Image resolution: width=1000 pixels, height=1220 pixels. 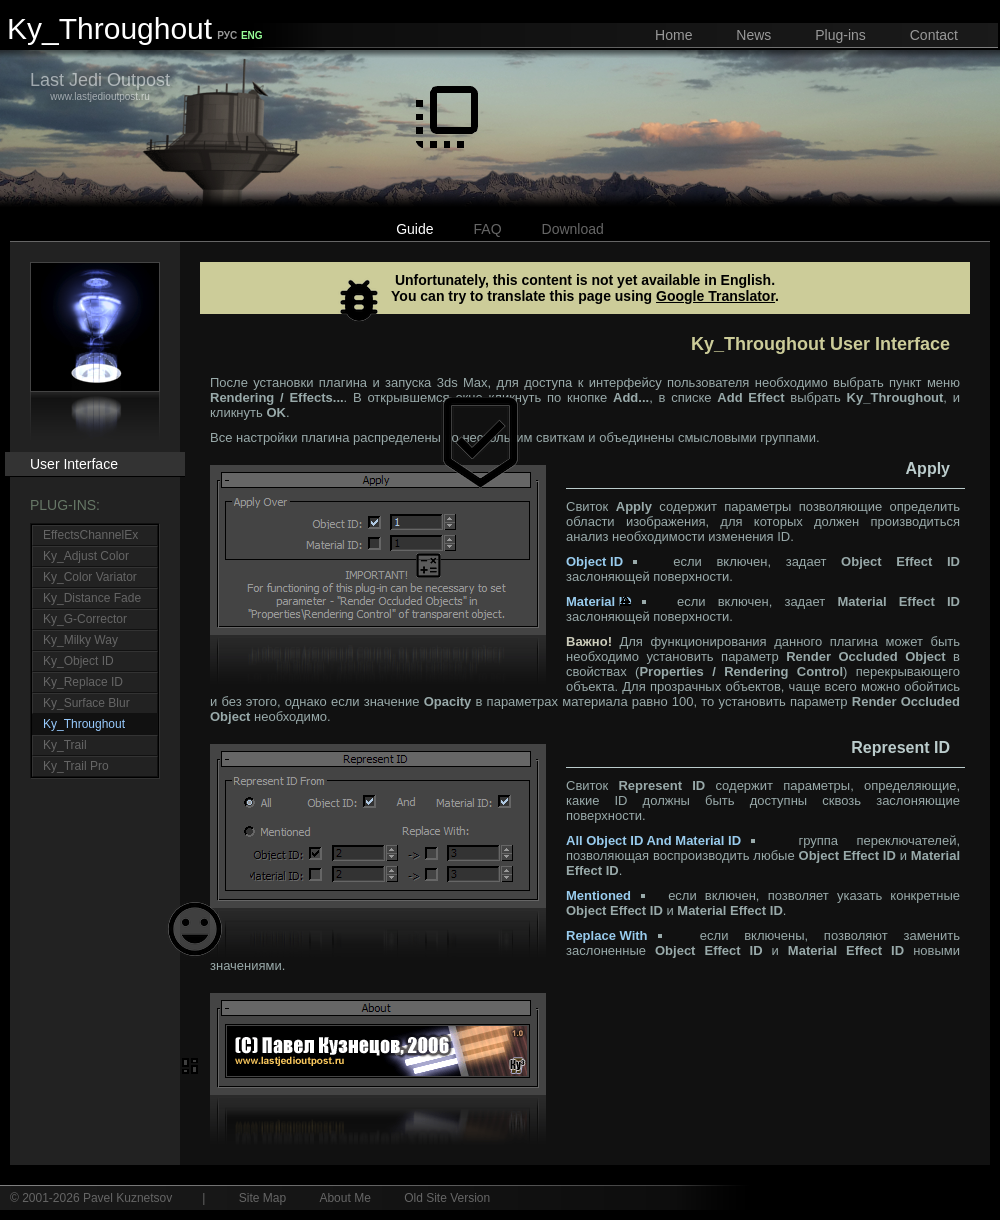 What do you see at coordinates (428, 565) in the screenshot?
I see `open calculator tool` at bounding box center [428, 565].